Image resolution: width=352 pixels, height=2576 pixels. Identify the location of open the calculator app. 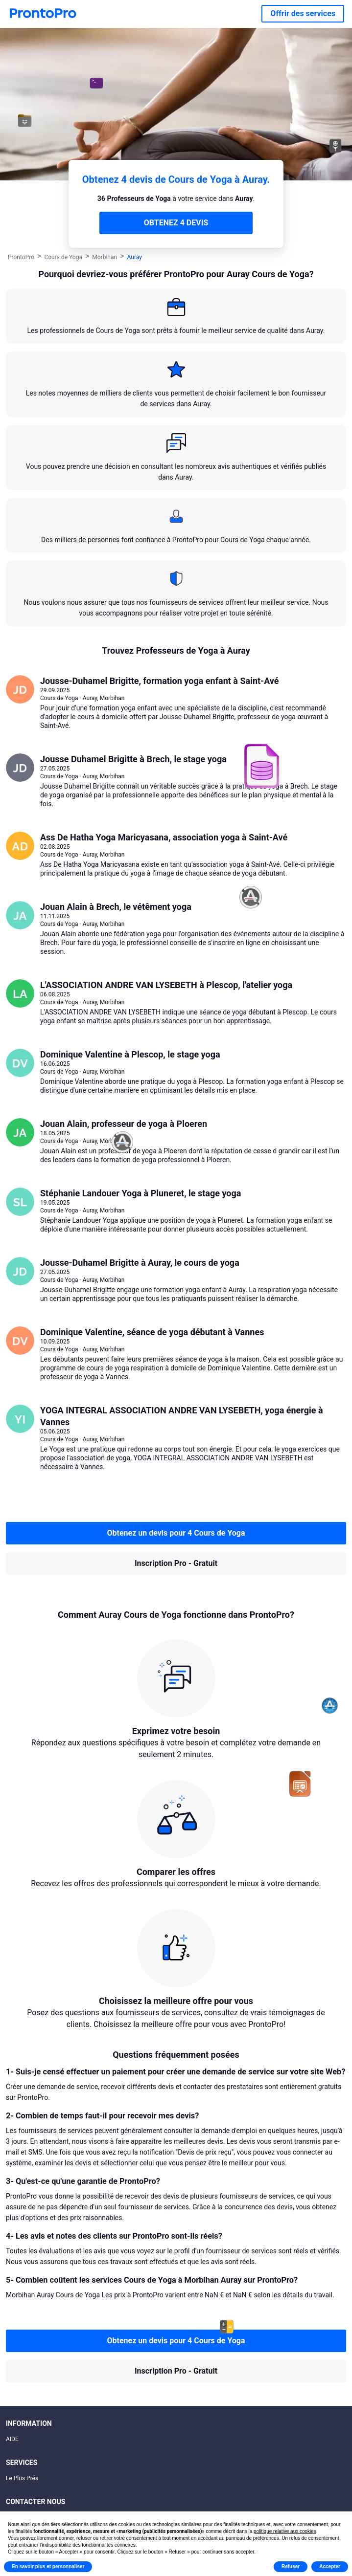
(227, 2327).